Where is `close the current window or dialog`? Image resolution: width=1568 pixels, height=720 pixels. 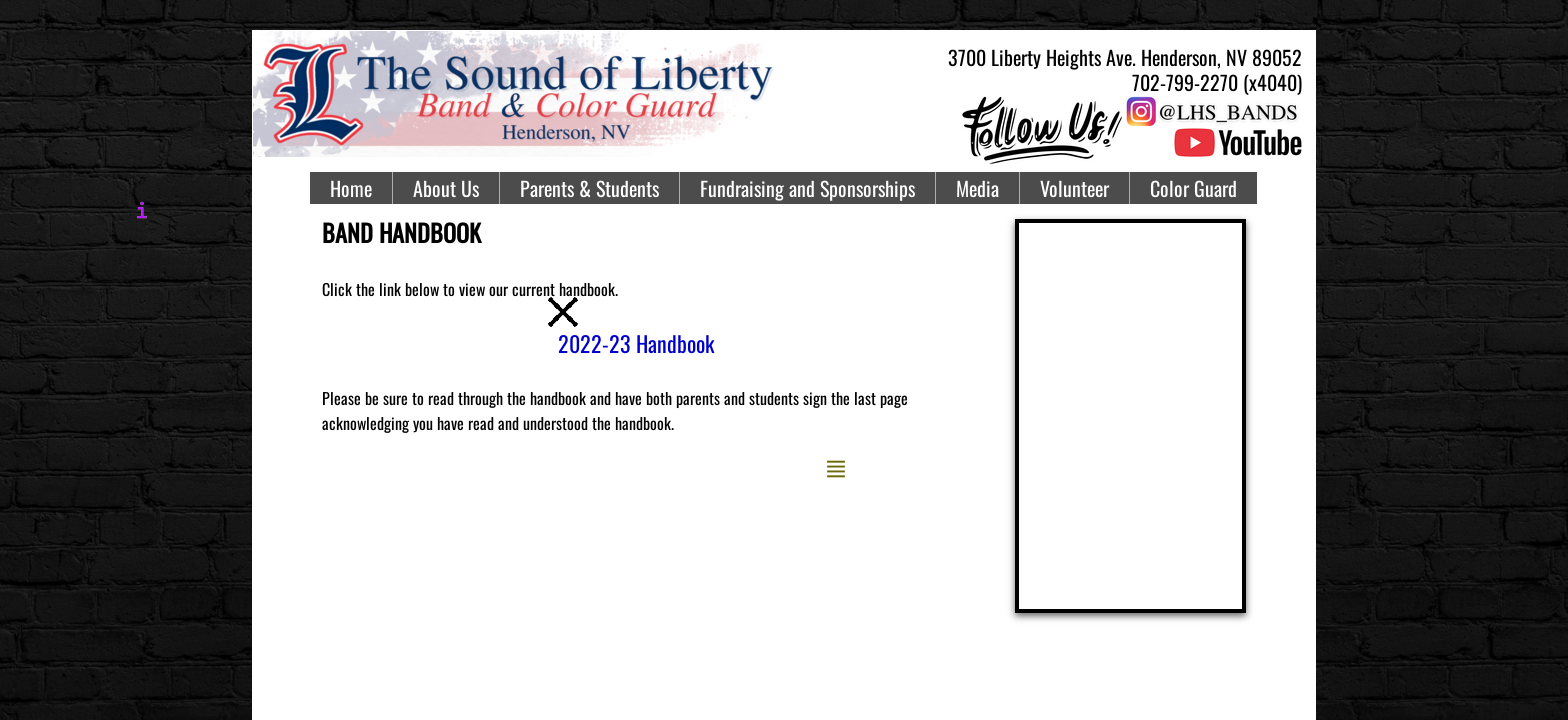
close the current window or dialog is located at coordinates (563, 312).